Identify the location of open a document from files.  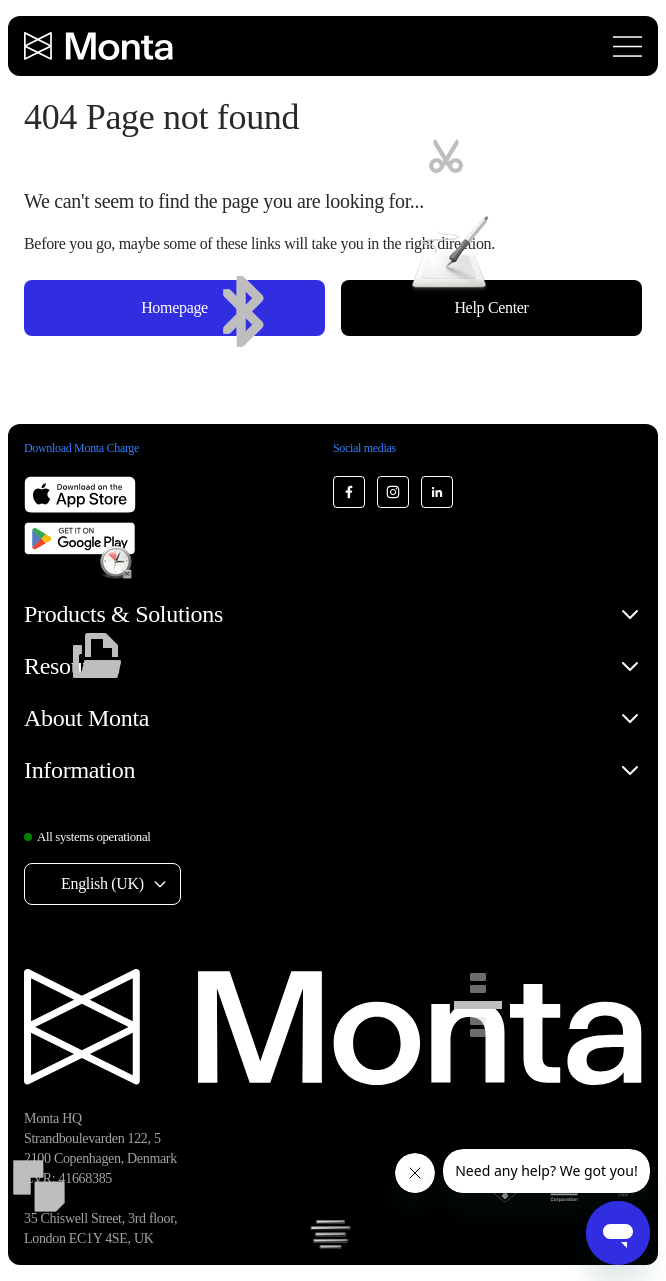
(97, 654).